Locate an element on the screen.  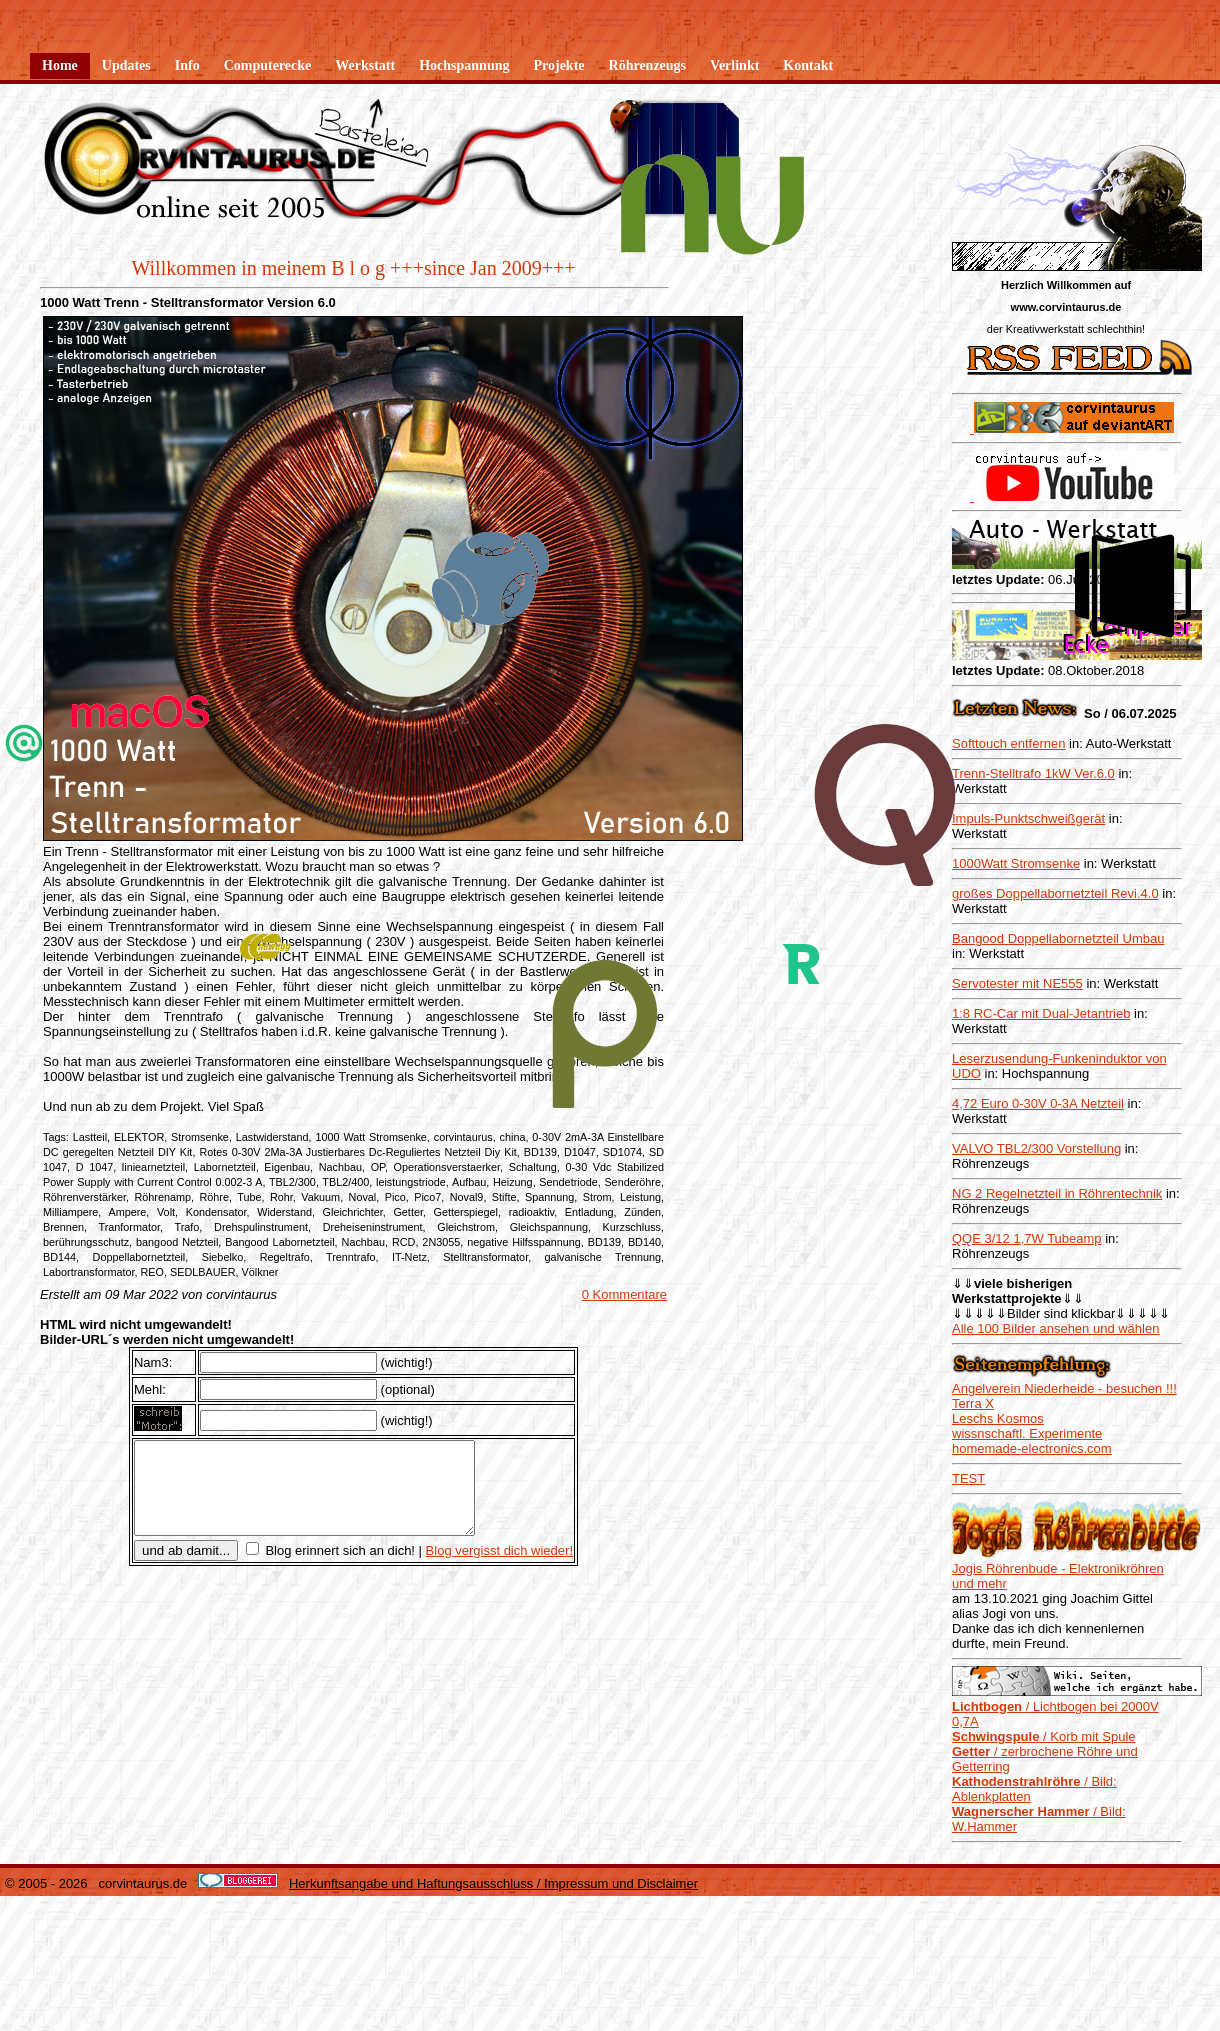
indicates macOS operating system compatibility is located at coordinates (140, 711).